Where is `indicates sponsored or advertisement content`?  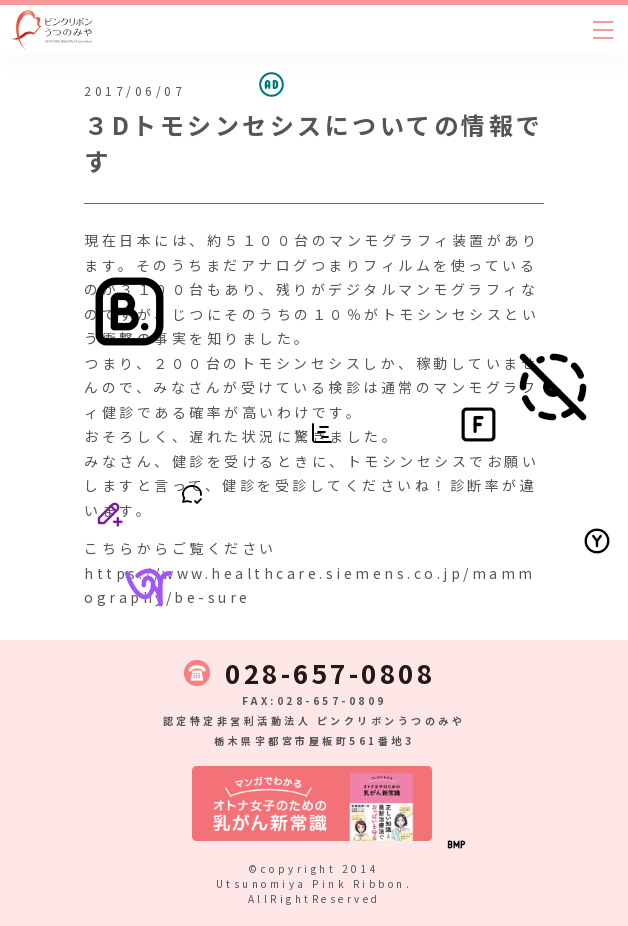
indicates sponsored or advertisement content is located at coordinates (271, 84).